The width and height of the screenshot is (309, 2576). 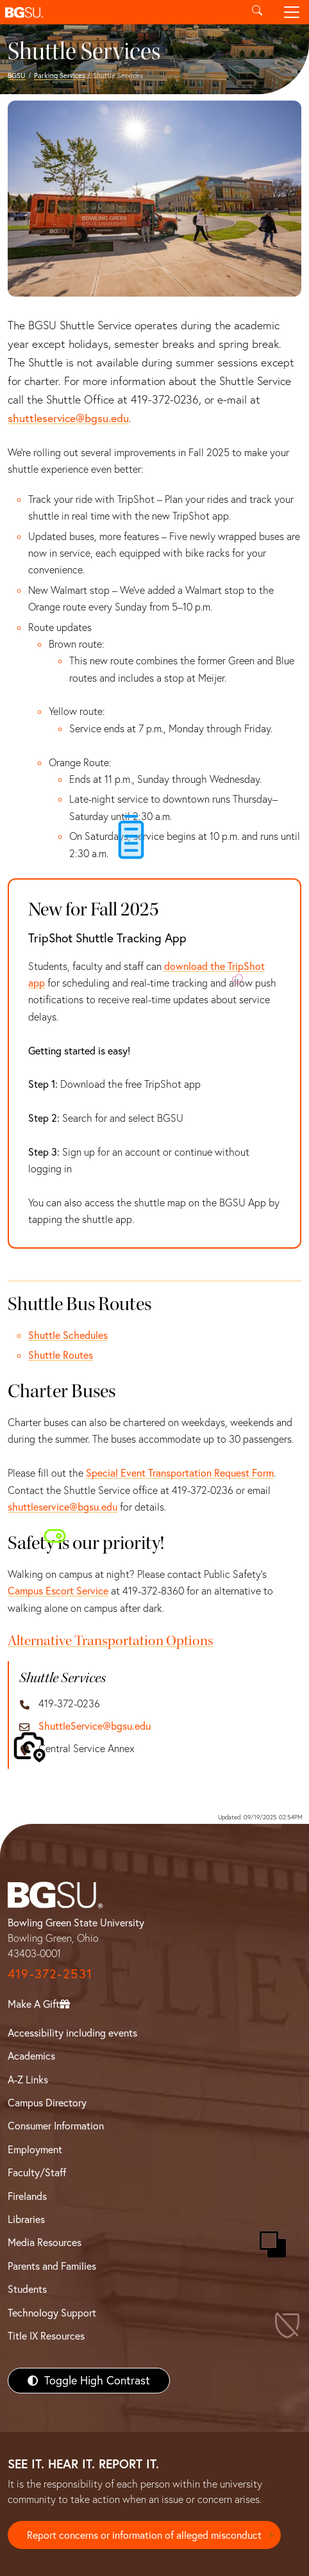 What do you see at coordinates (237, 980) in the screenshot?
I see `current weather conditions: rain` at bounding box center [237, 980].